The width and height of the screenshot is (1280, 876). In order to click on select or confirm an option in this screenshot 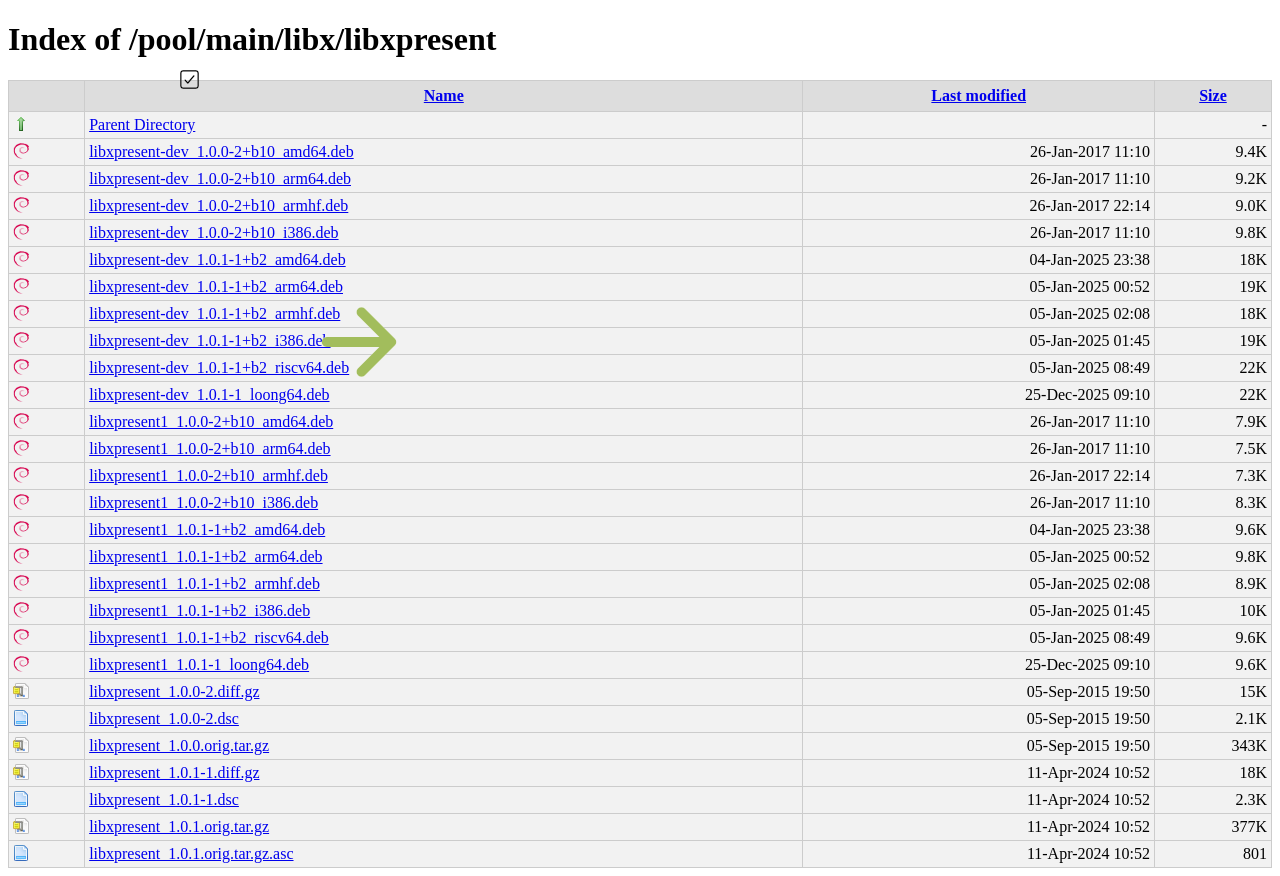, I will do `click(189, 79)`.